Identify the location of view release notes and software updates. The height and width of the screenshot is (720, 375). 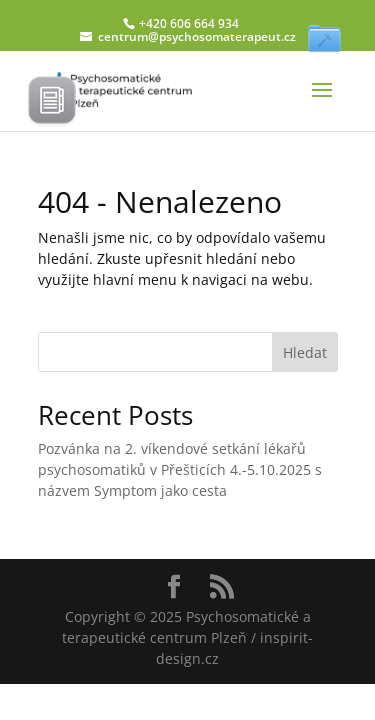
(52, 101).